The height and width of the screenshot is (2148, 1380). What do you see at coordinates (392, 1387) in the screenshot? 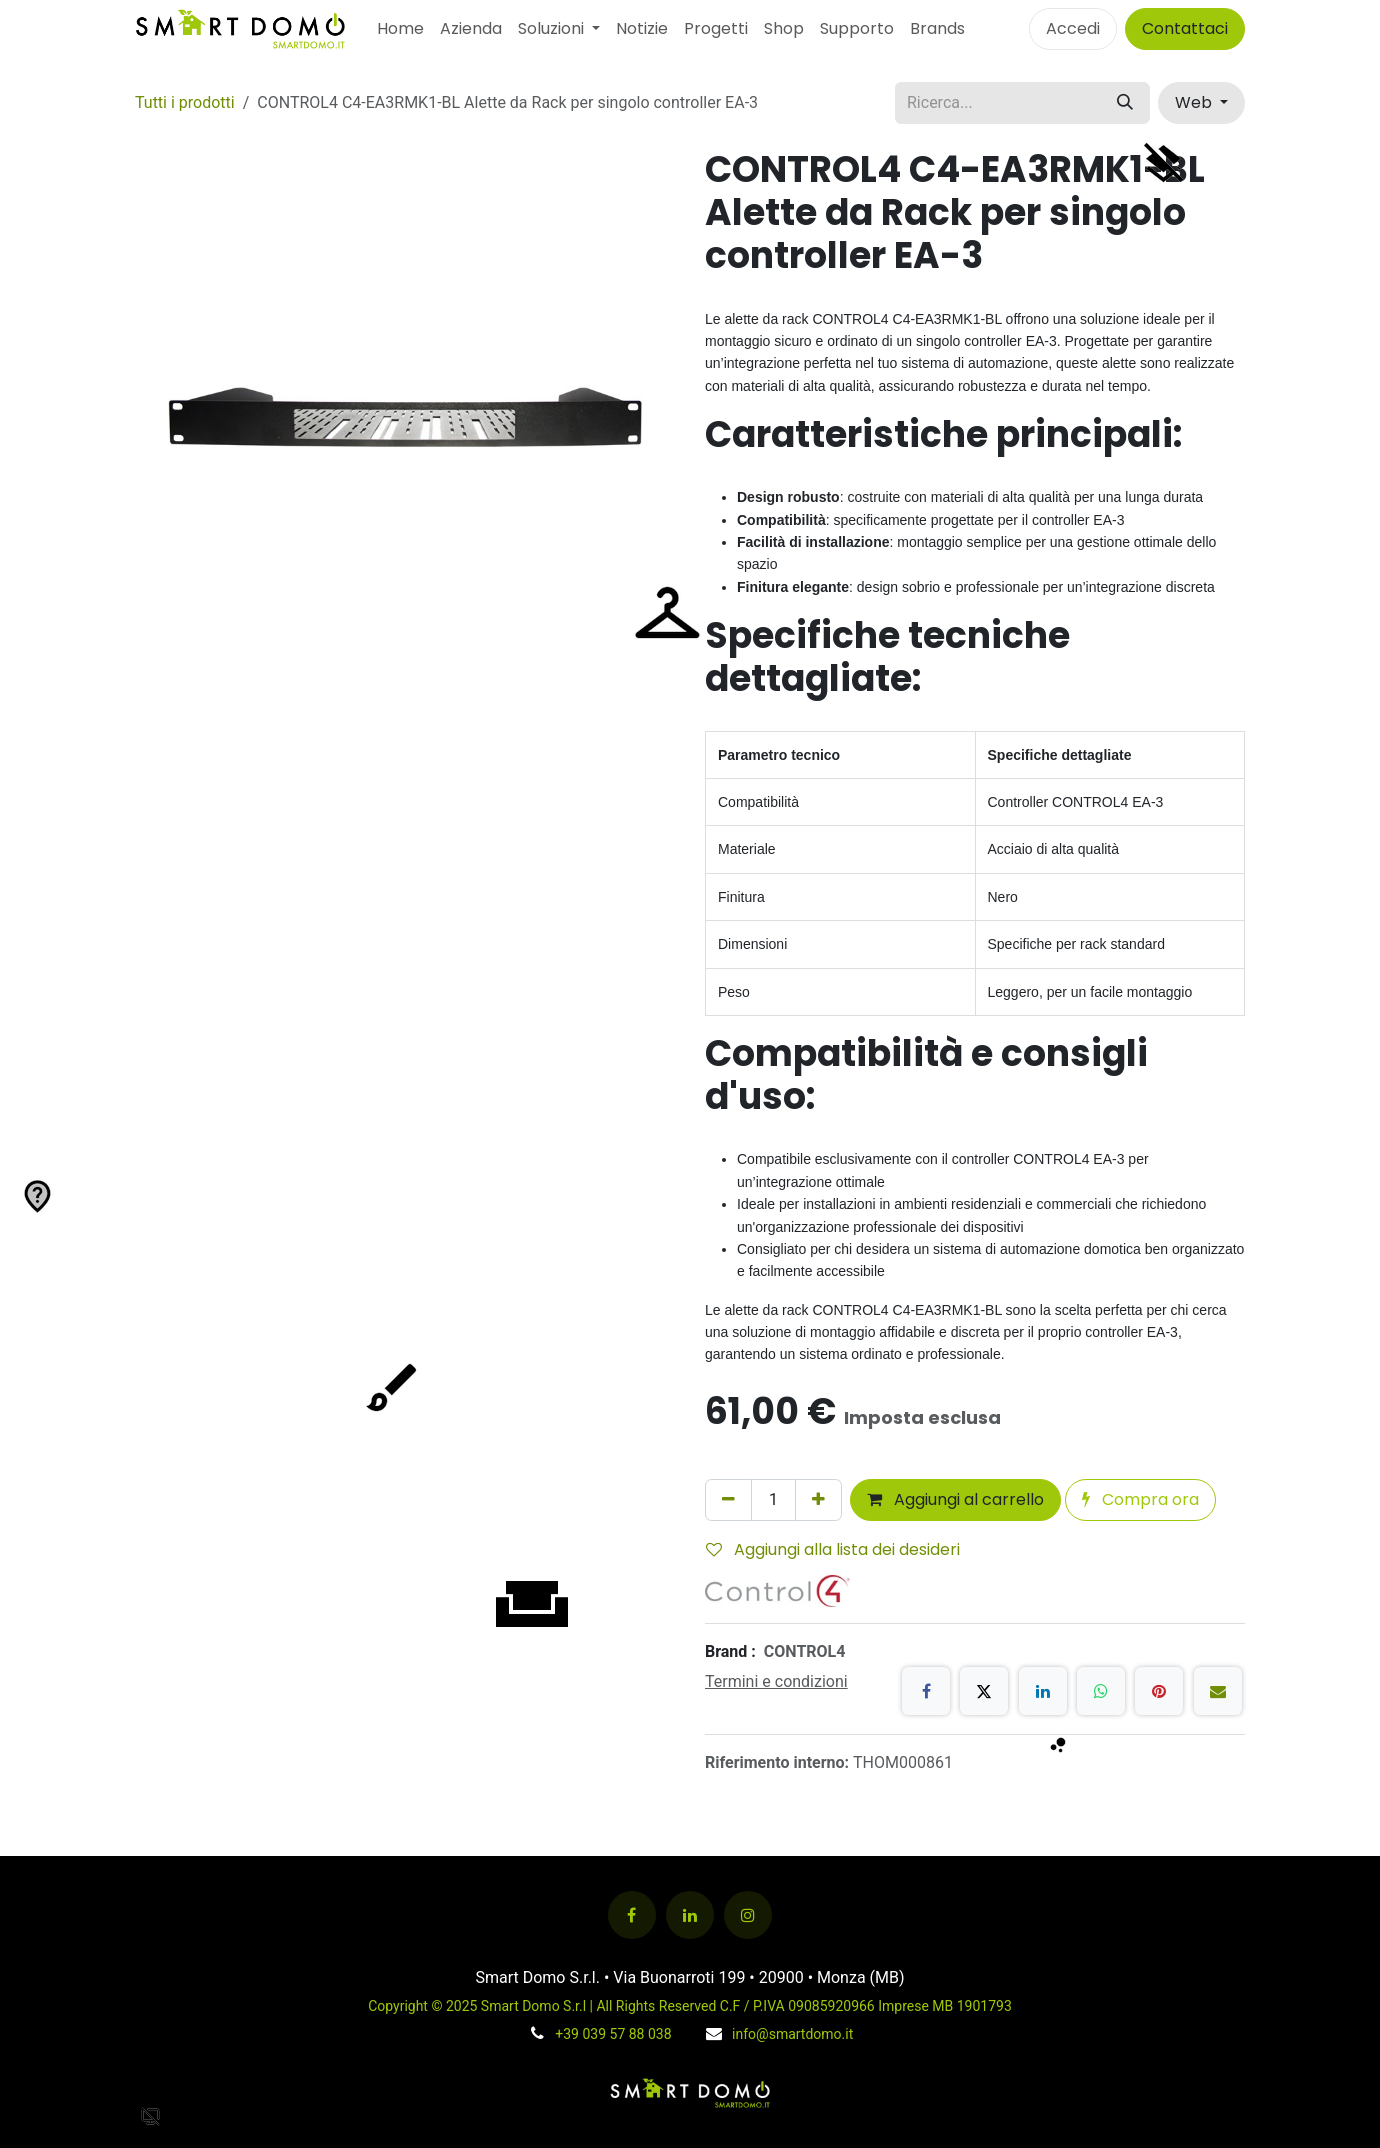
I see `access brush or painting tools` at bounding box center [392, 1387].